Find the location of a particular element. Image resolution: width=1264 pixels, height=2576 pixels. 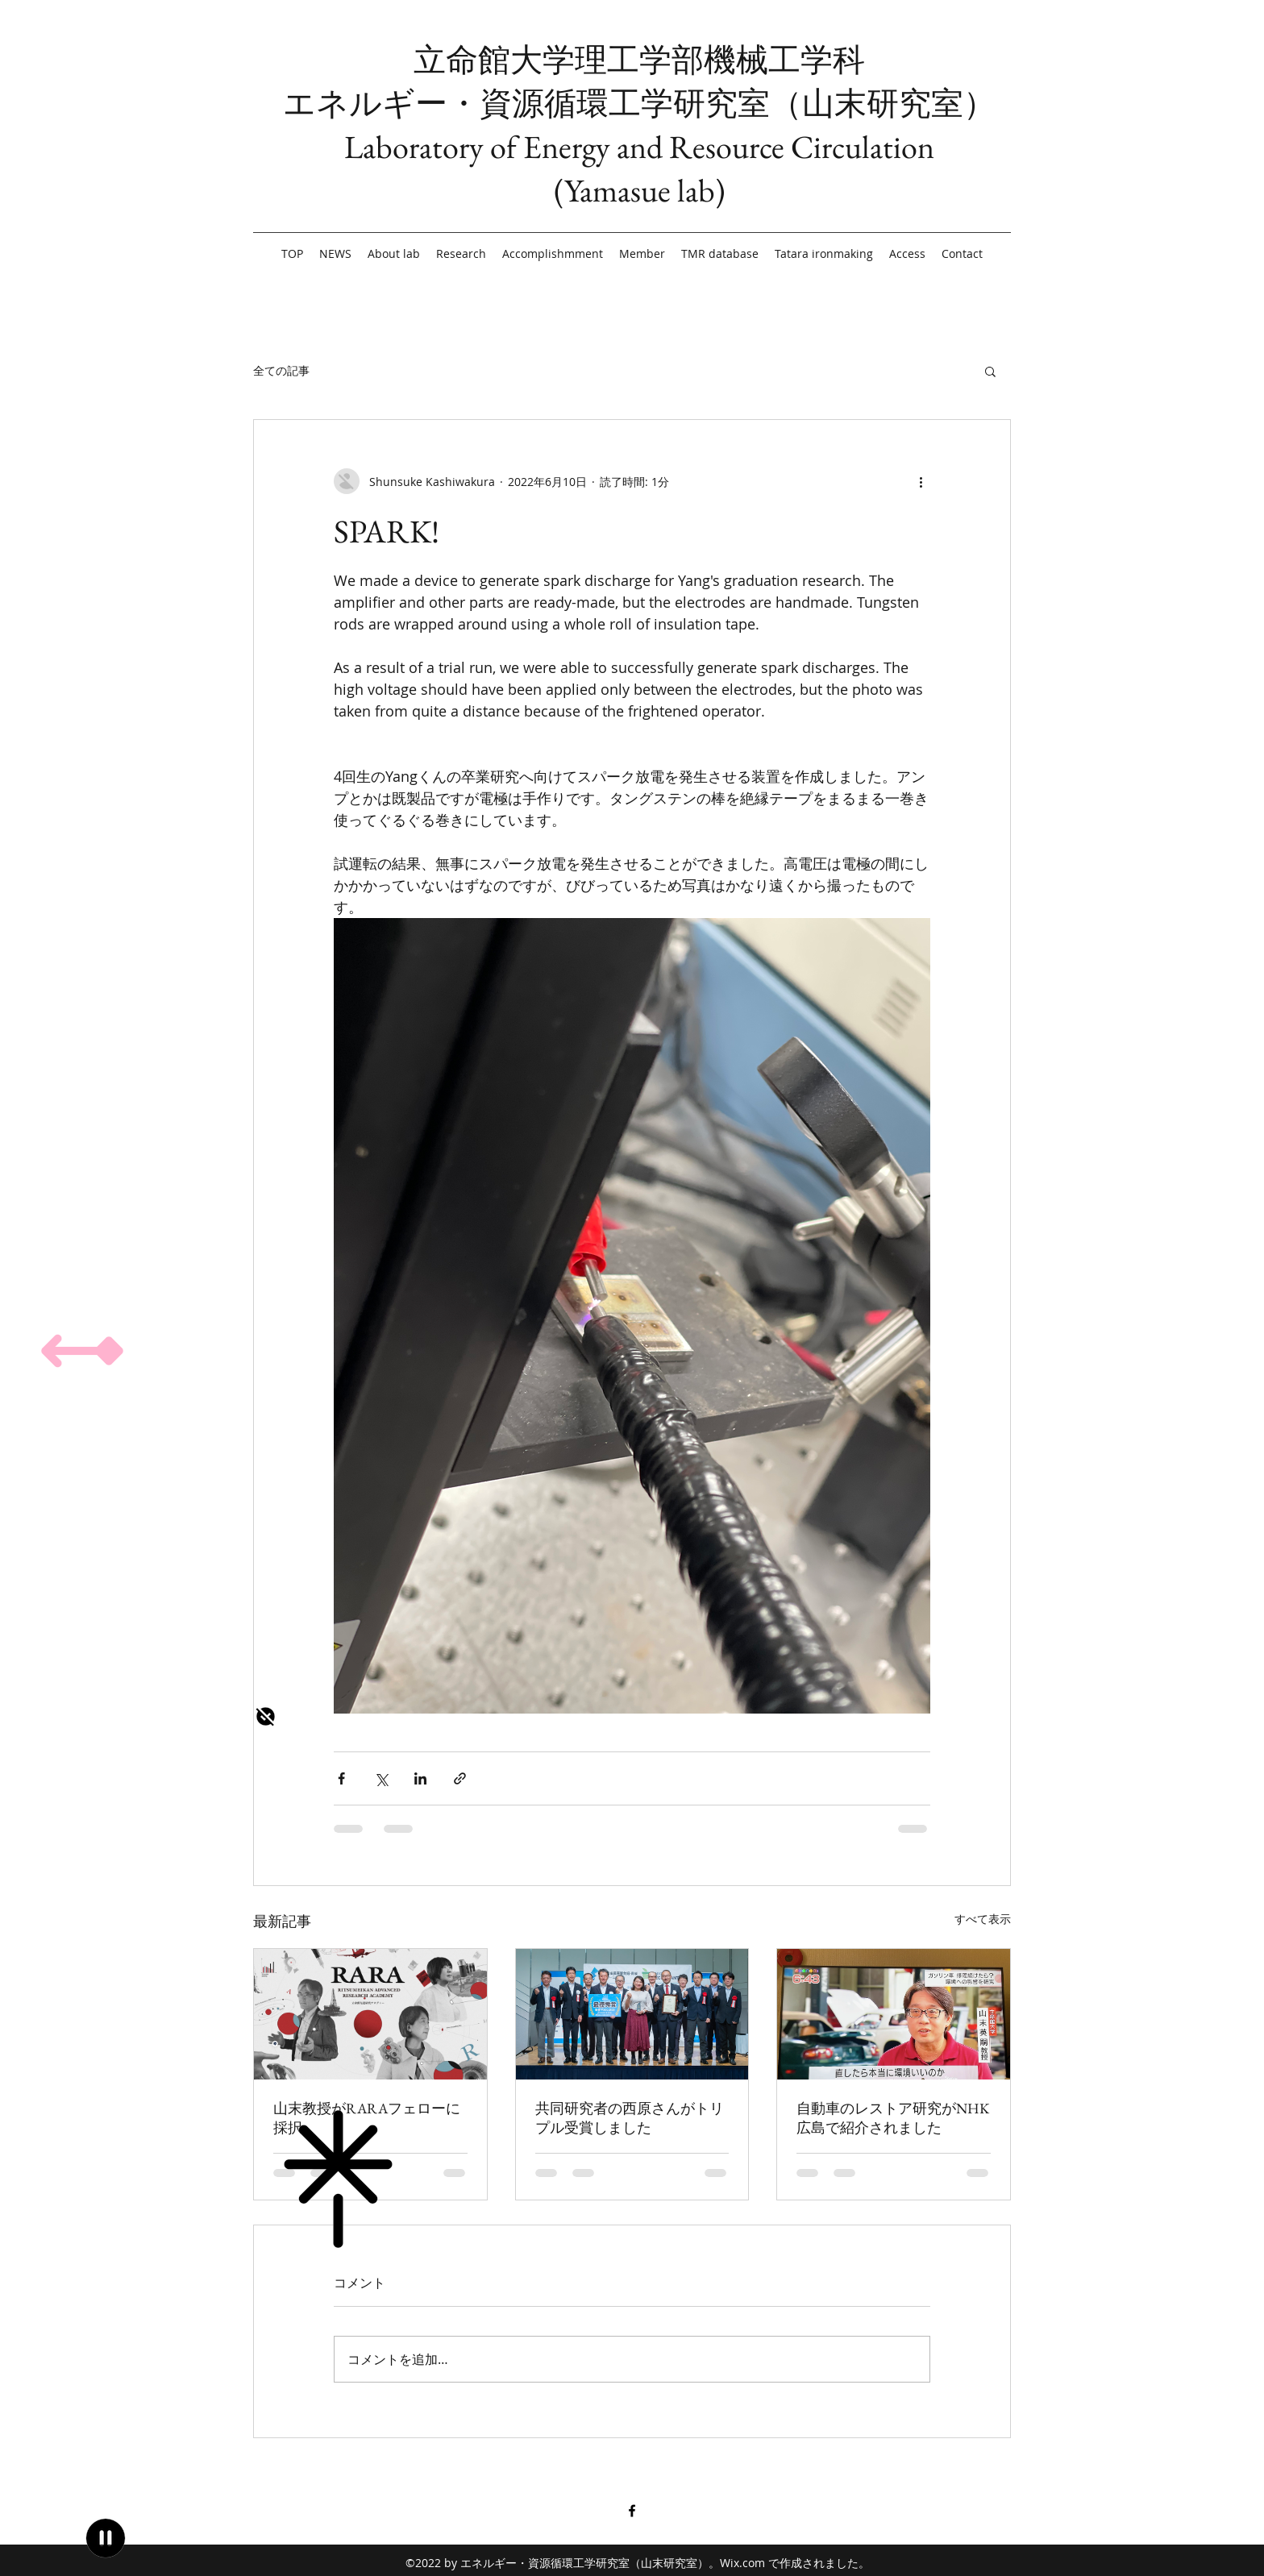

indicates unpublished or draft content is located at coordinates (265, 1716).